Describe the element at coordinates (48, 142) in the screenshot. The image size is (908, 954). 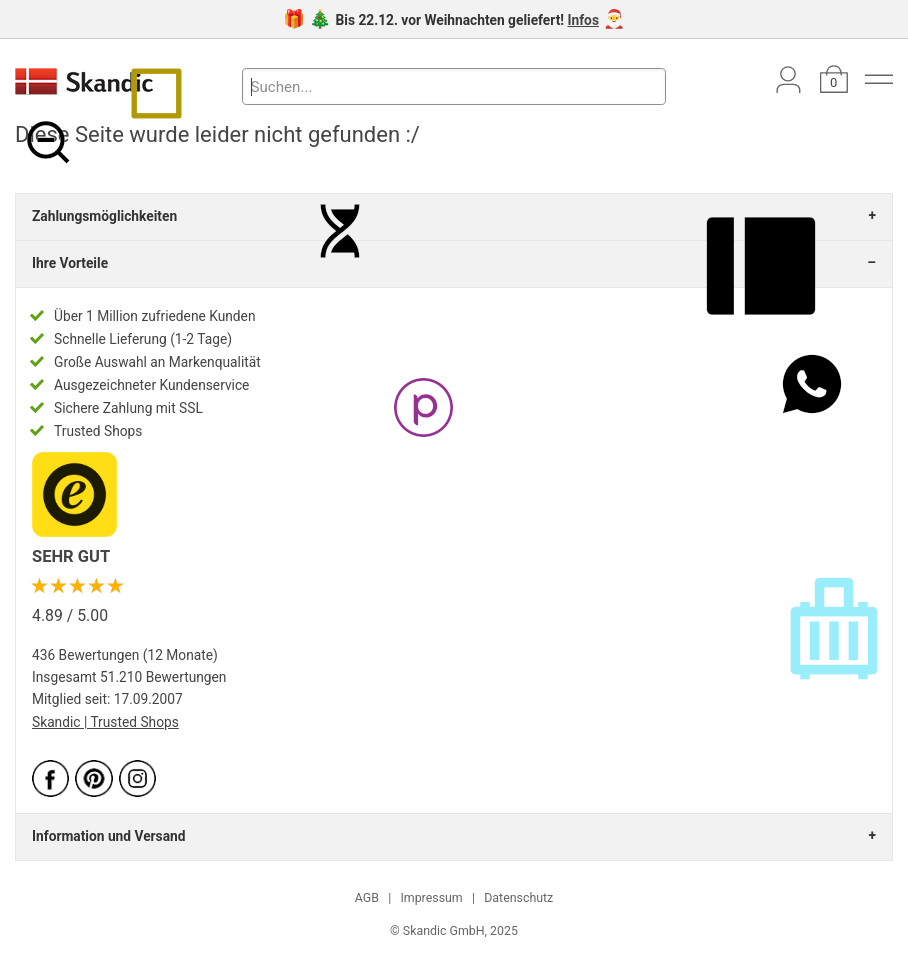
I see `zoom out to see more content` at that location.